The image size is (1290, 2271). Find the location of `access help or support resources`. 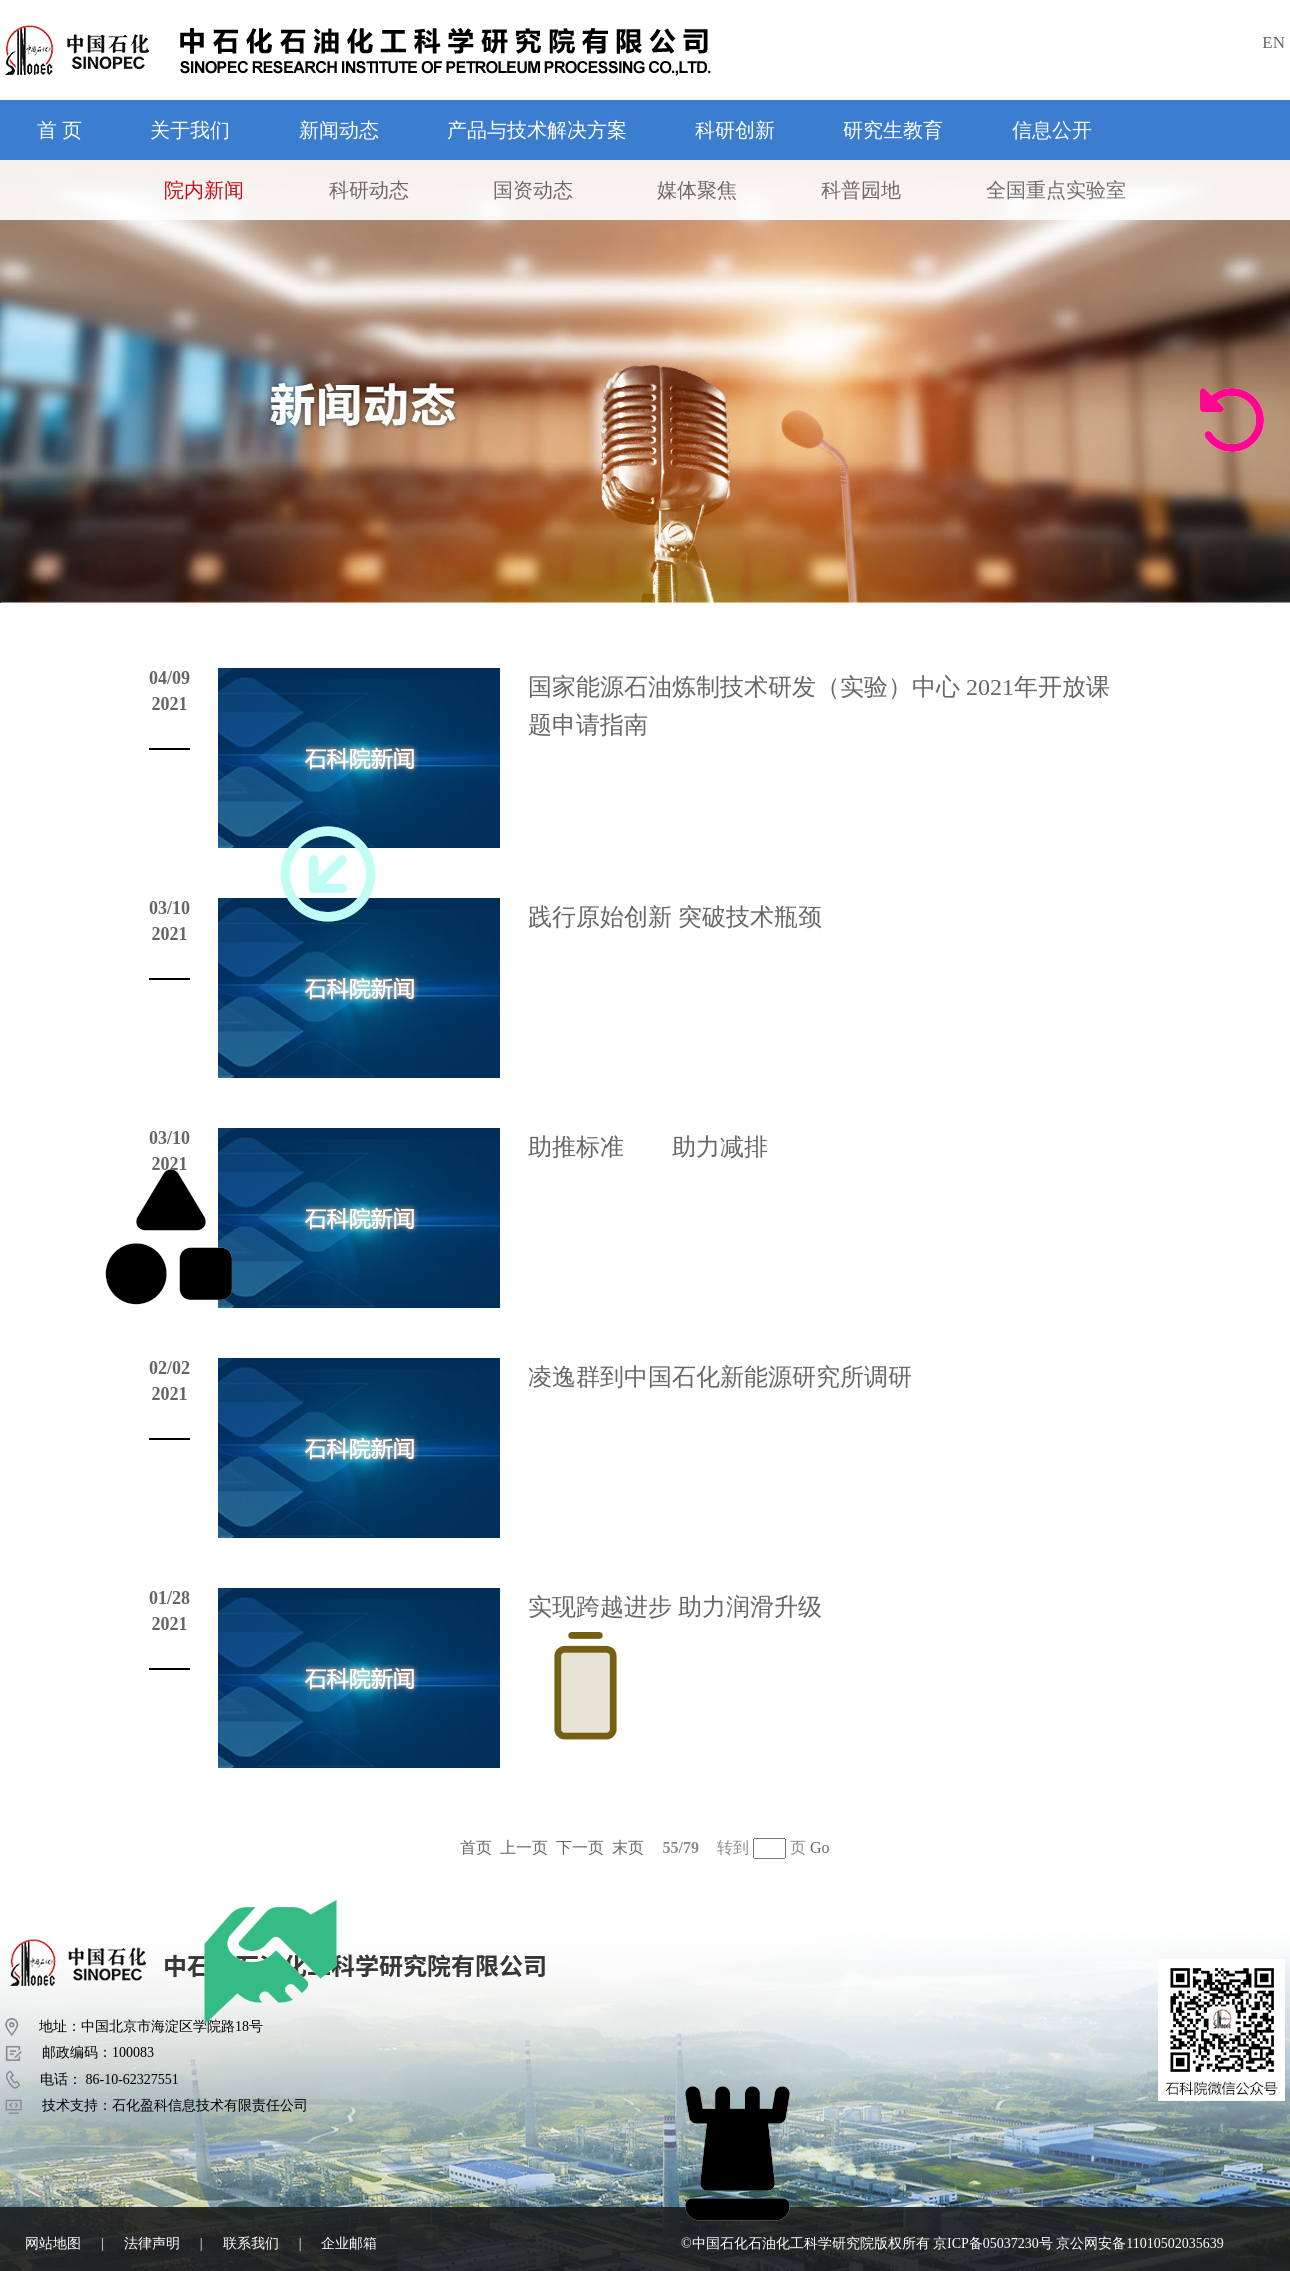

access help or support resources is located at coordinates (270, 1958).